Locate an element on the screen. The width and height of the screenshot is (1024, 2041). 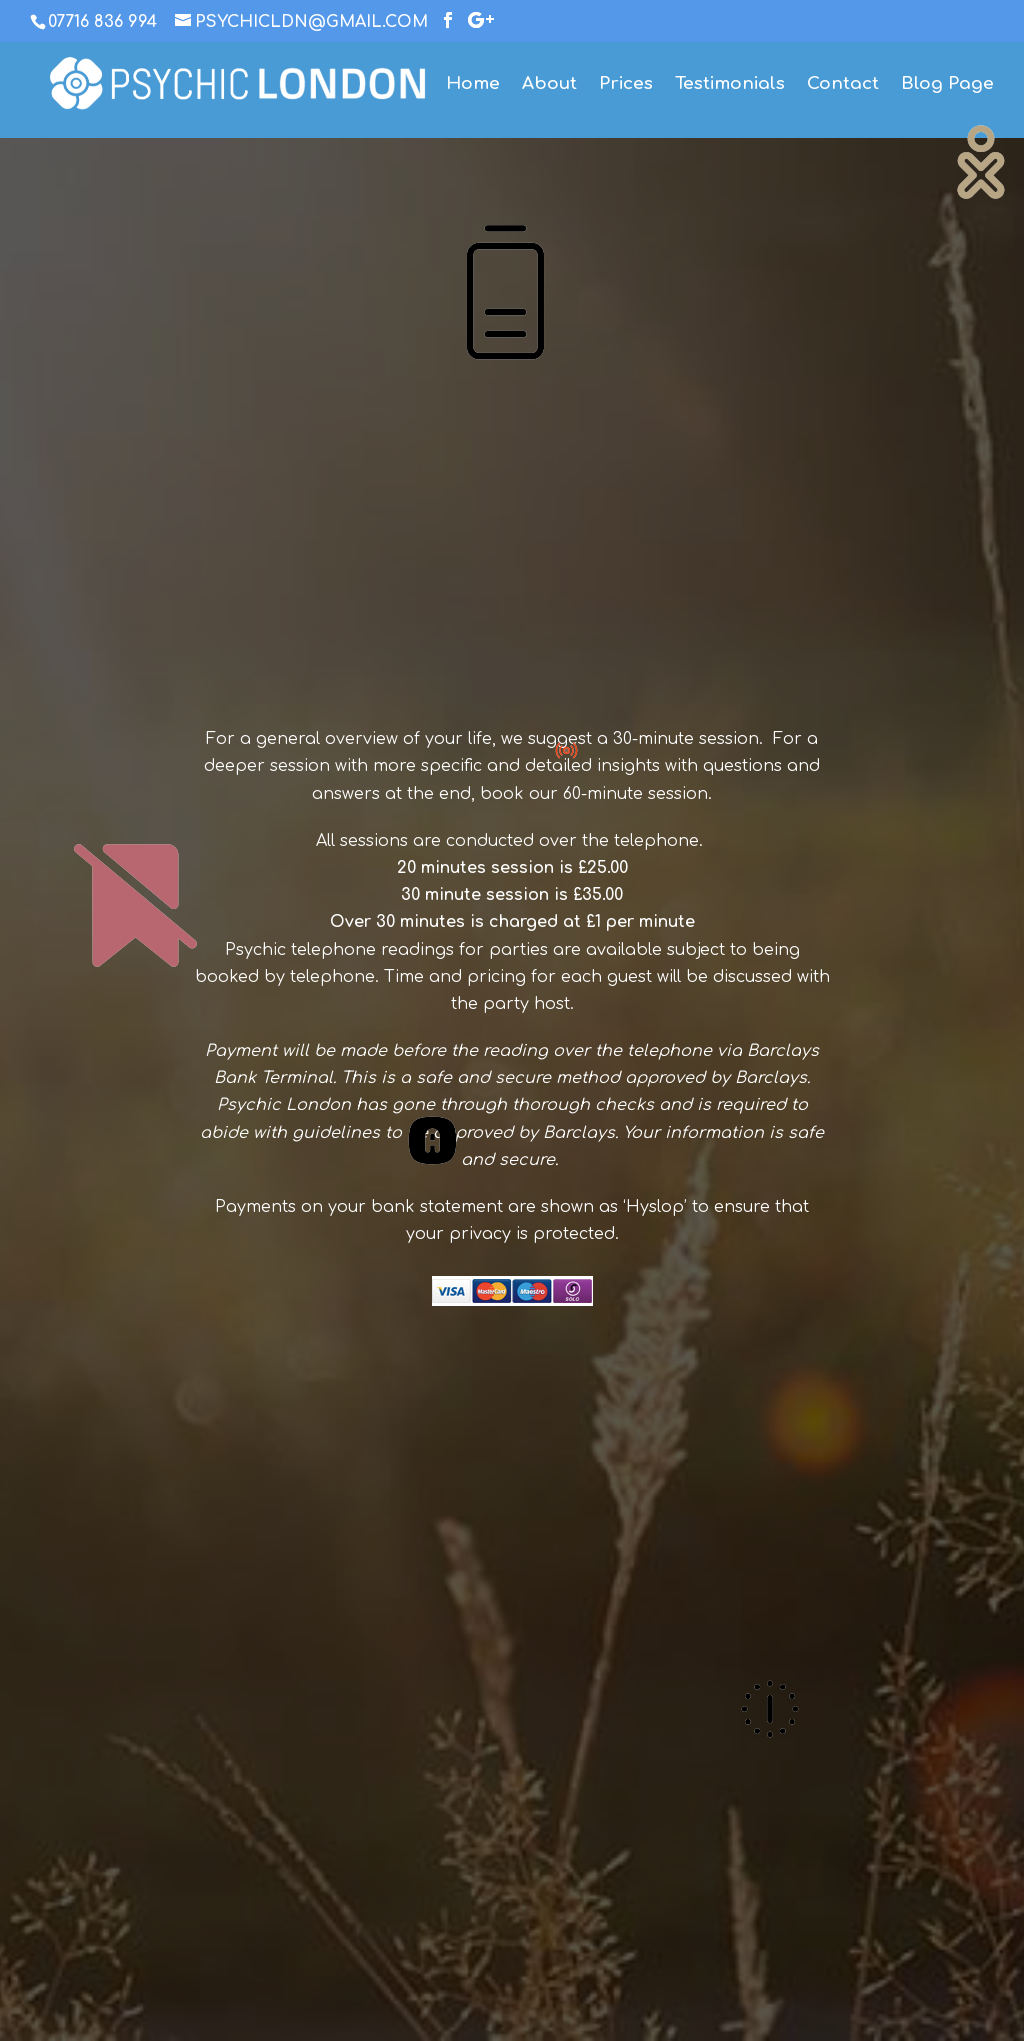
indicates medium battery level is located at coordinates (505, 294).